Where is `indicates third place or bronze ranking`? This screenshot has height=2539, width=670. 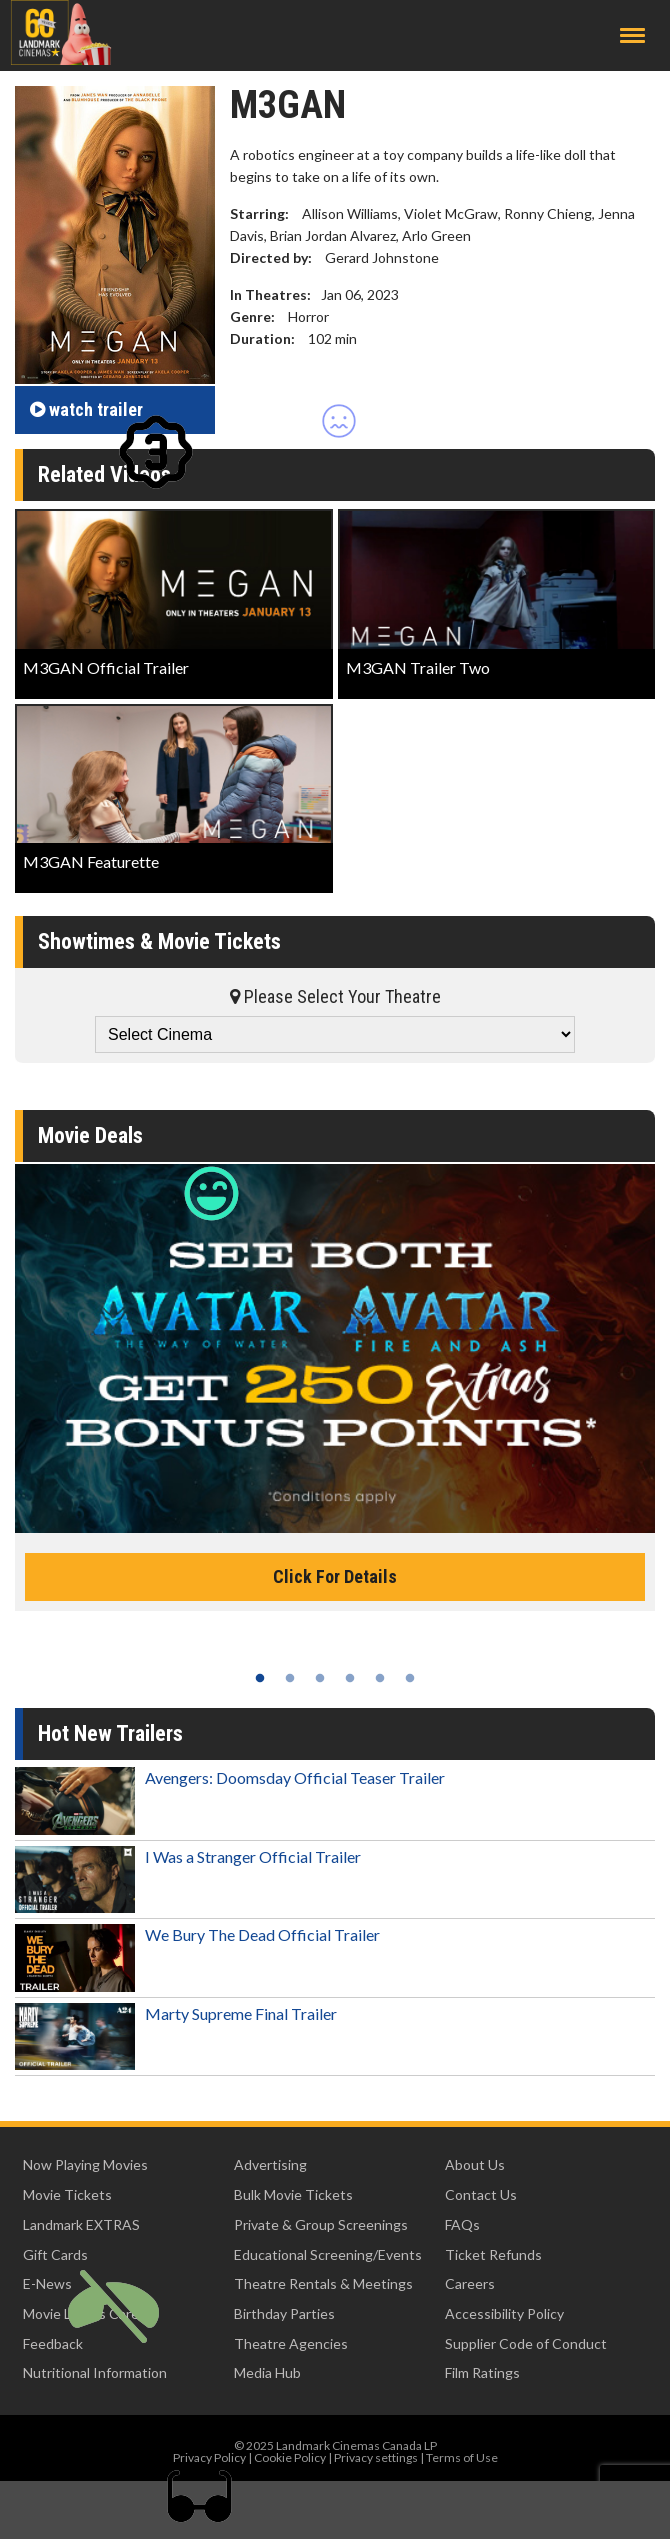 indicates third place or bronze ranking is located at coordinates (156, 452).